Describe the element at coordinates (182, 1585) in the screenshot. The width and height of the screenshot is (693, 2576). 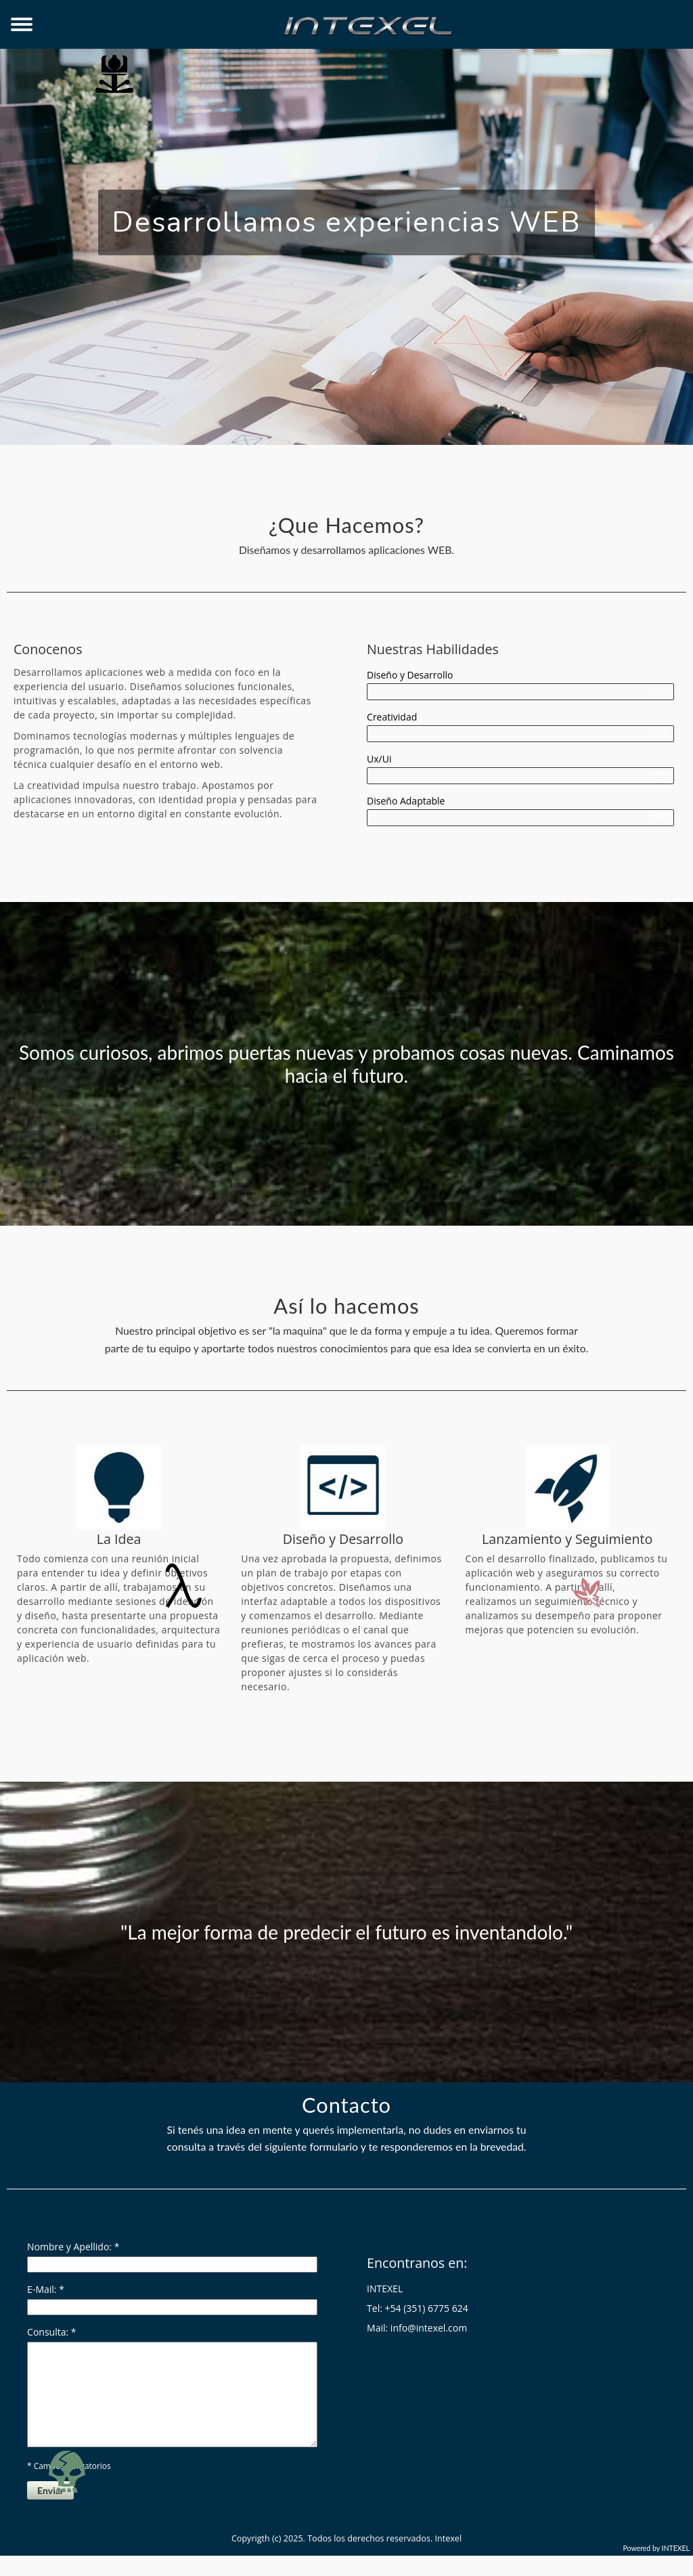
I see `access lambda or serverless function settings` at that location.